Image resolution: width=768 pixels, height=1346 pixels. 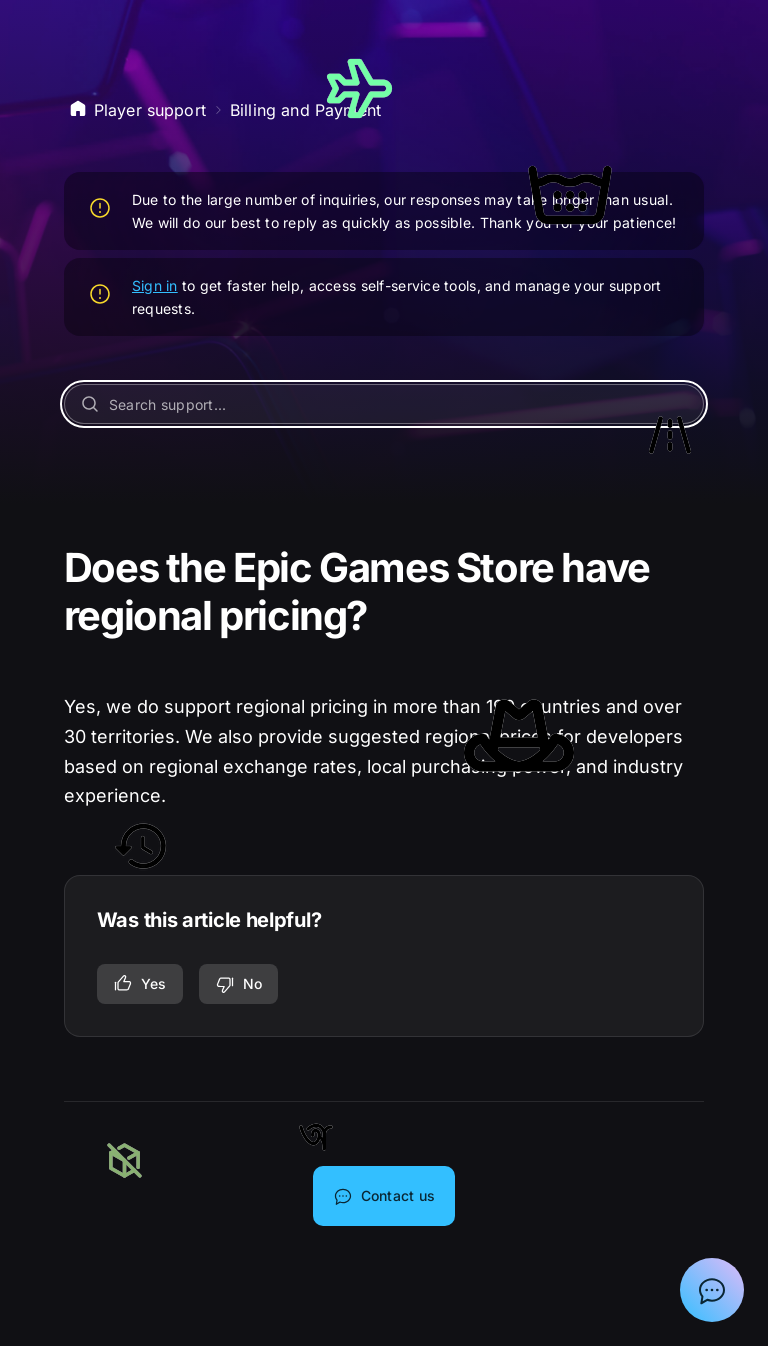 What do you see at coordinates (316, 1137) in the screenshot?
I see `switch to bangla language input` at bounding box center [316, 1137].